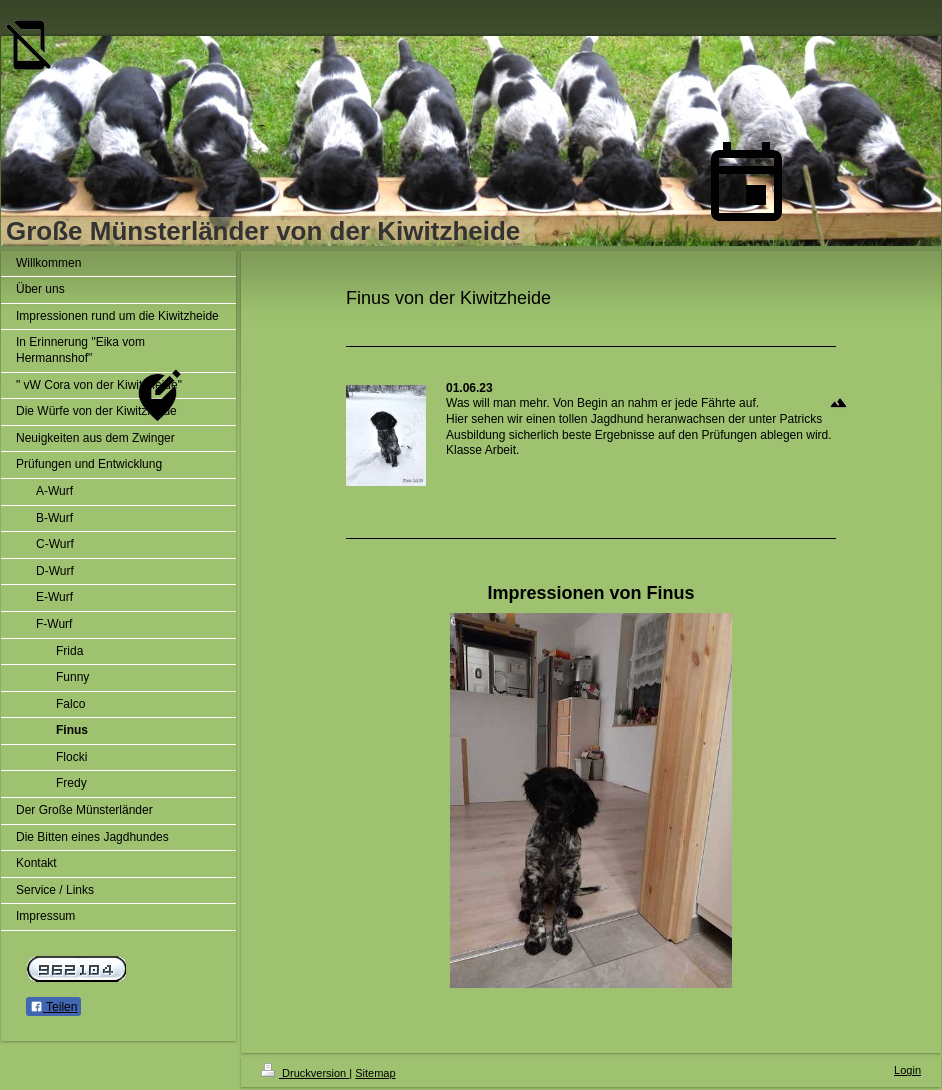 Image resolution: width=942 pixels, height=1090 pixels. I want to click on mobile device is disabled or unavailable, so click(29, 45).